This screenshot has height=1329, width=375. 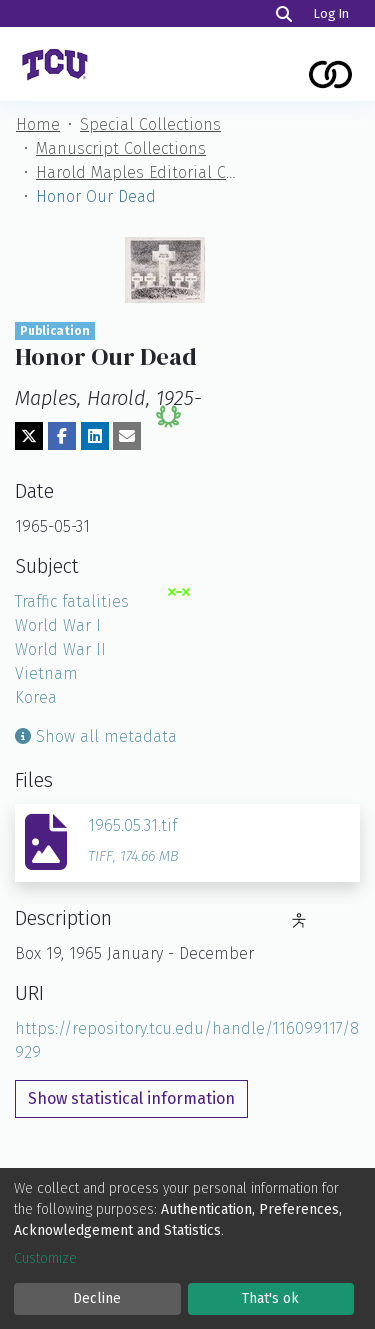 I want to click on perform subtraction operation, so click(x=179, y=592).